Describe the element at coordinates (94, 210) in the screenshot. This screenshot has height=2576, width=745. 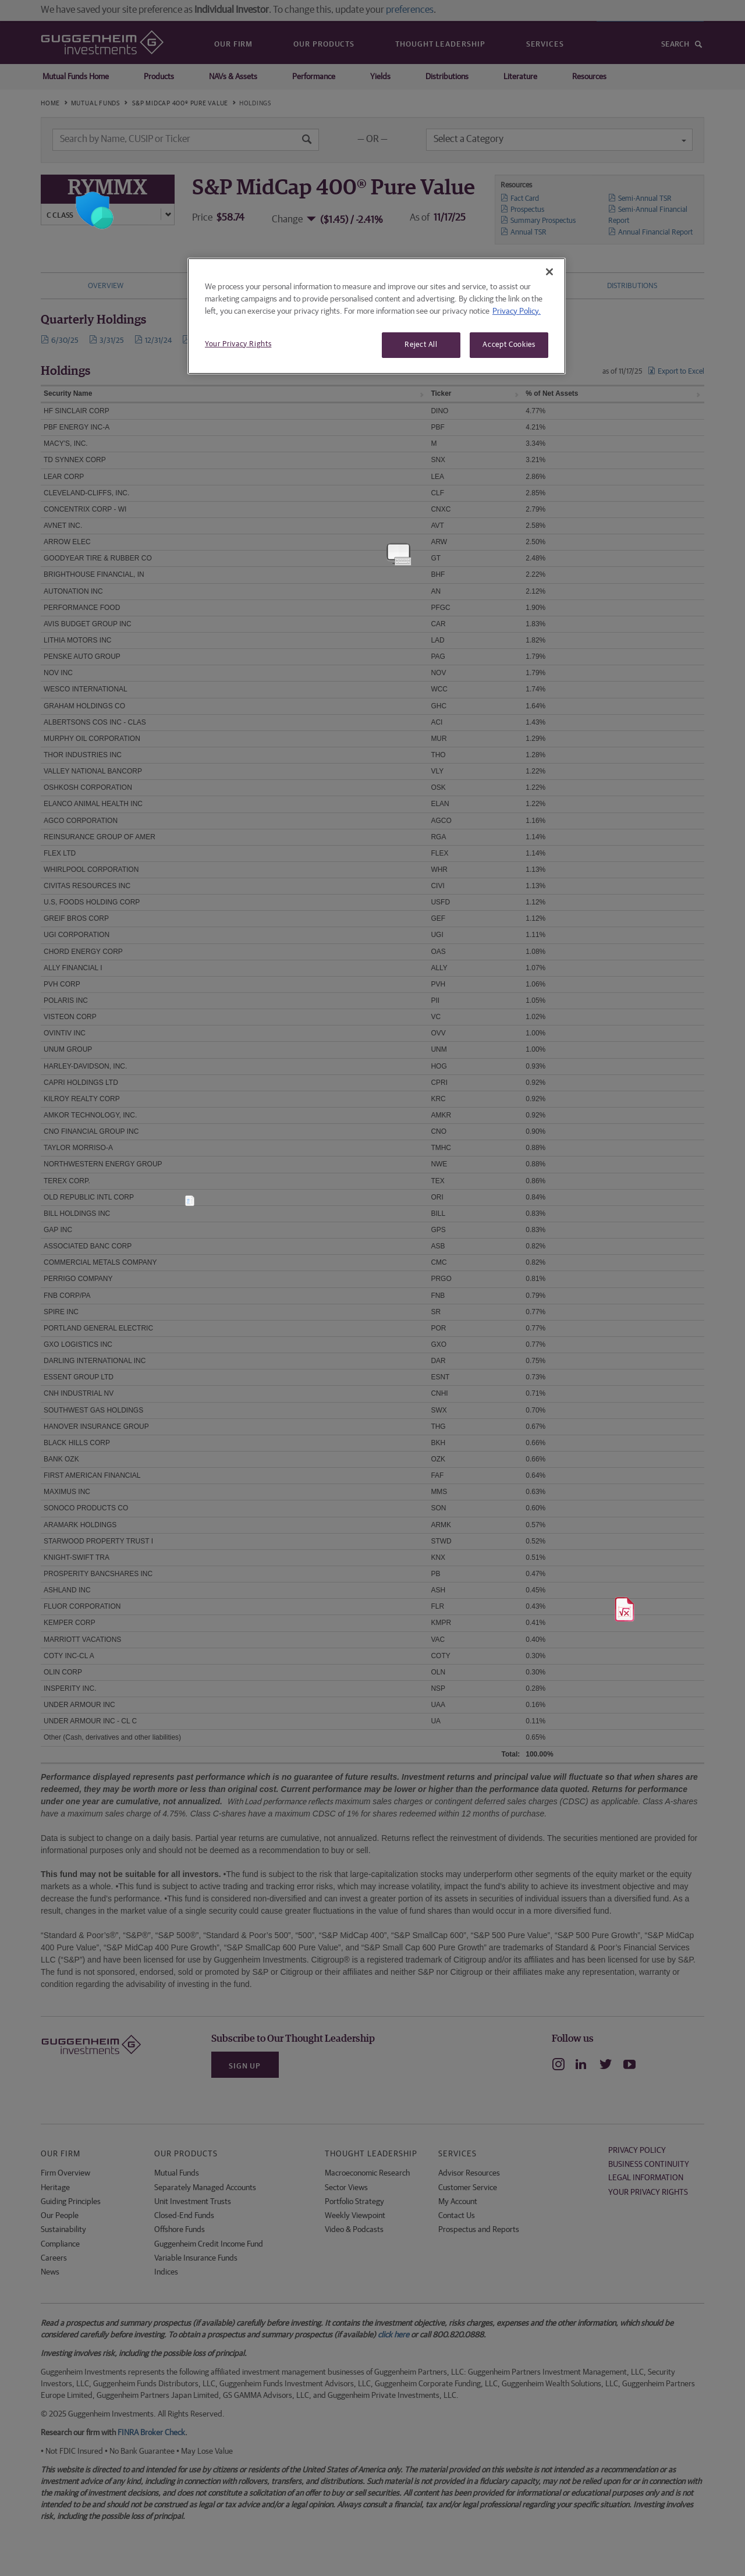
I see `view security status or protection settings` at that location.